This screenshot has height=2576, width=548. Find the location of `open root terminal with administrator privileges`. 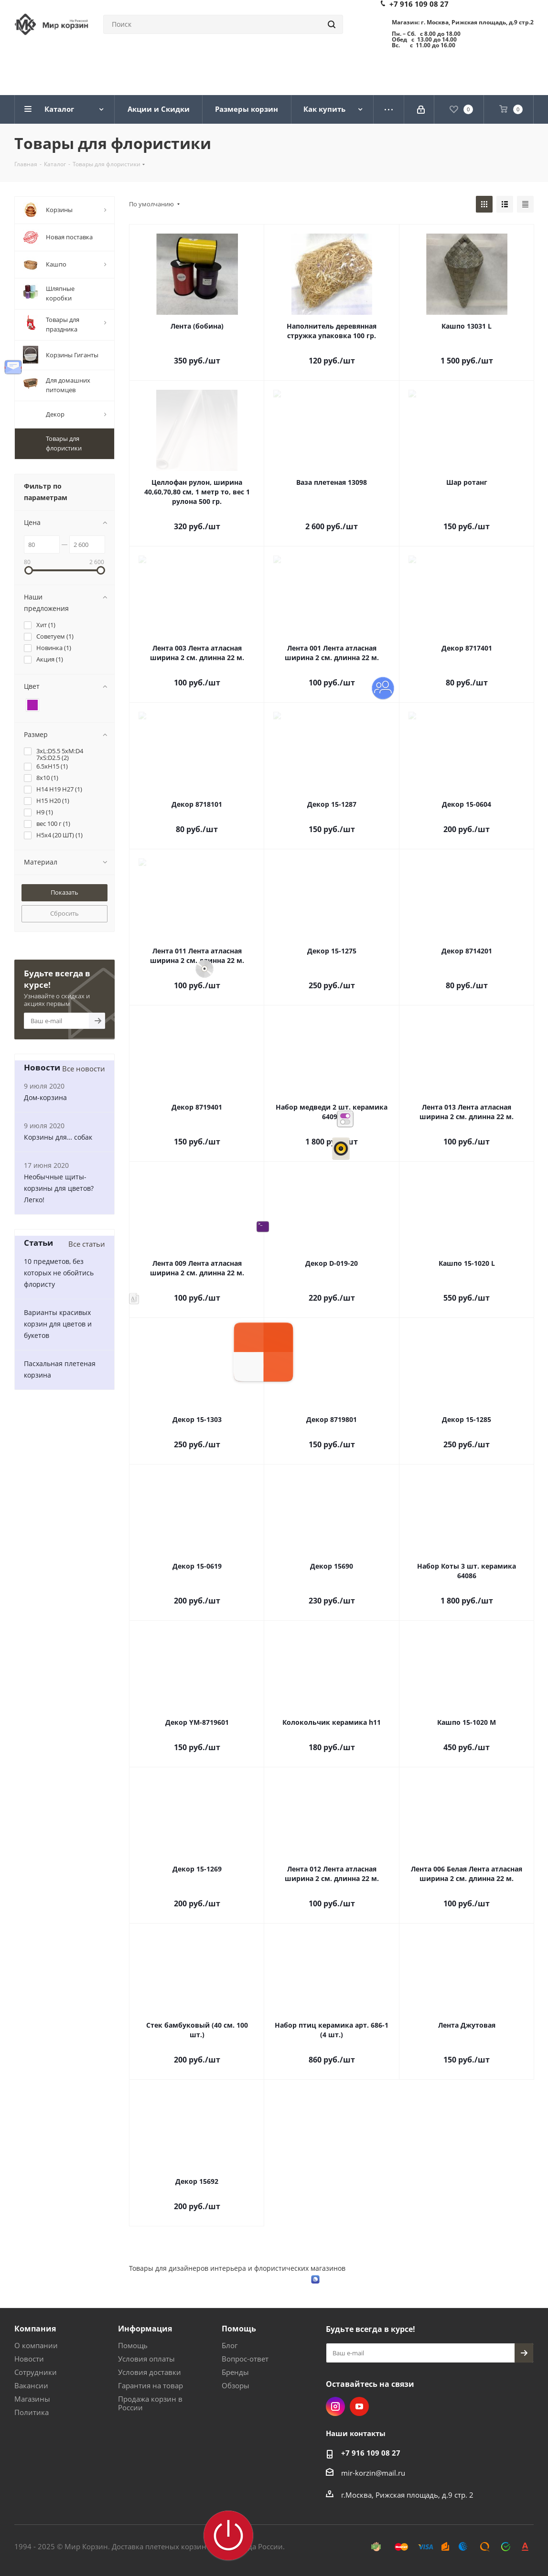

open root terminal with administrator privileges is located at coordinates (263, 1227).